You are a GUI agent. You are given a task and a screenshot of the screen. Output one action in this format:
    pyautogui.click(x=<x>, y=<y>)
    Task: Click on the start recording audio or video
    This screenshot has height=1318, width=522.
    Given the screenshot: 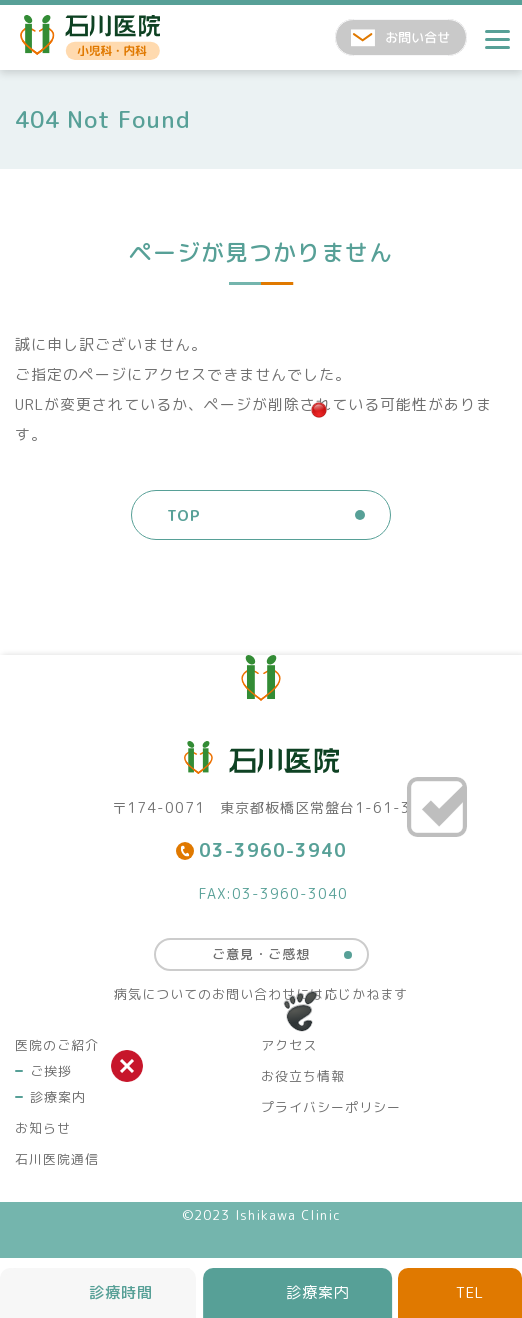 What is the action you would take?
    pyautogui.click(x=319, y=410)
    